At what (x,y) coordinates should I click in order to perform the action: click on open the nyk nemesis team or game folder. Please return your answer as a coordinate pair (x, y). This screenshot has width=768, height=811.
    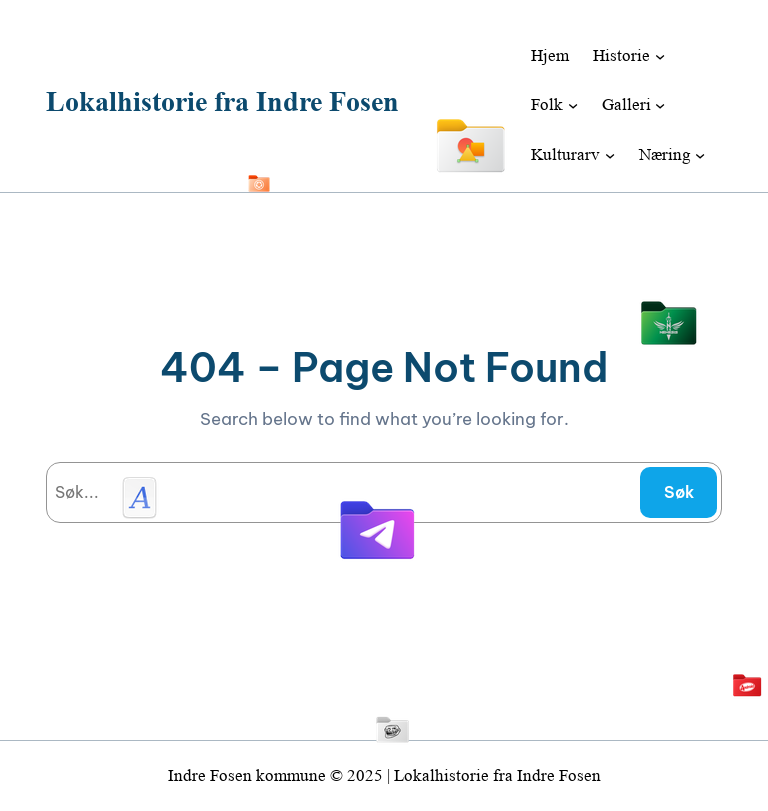
    Looking at the image, I should click on (668, 324).